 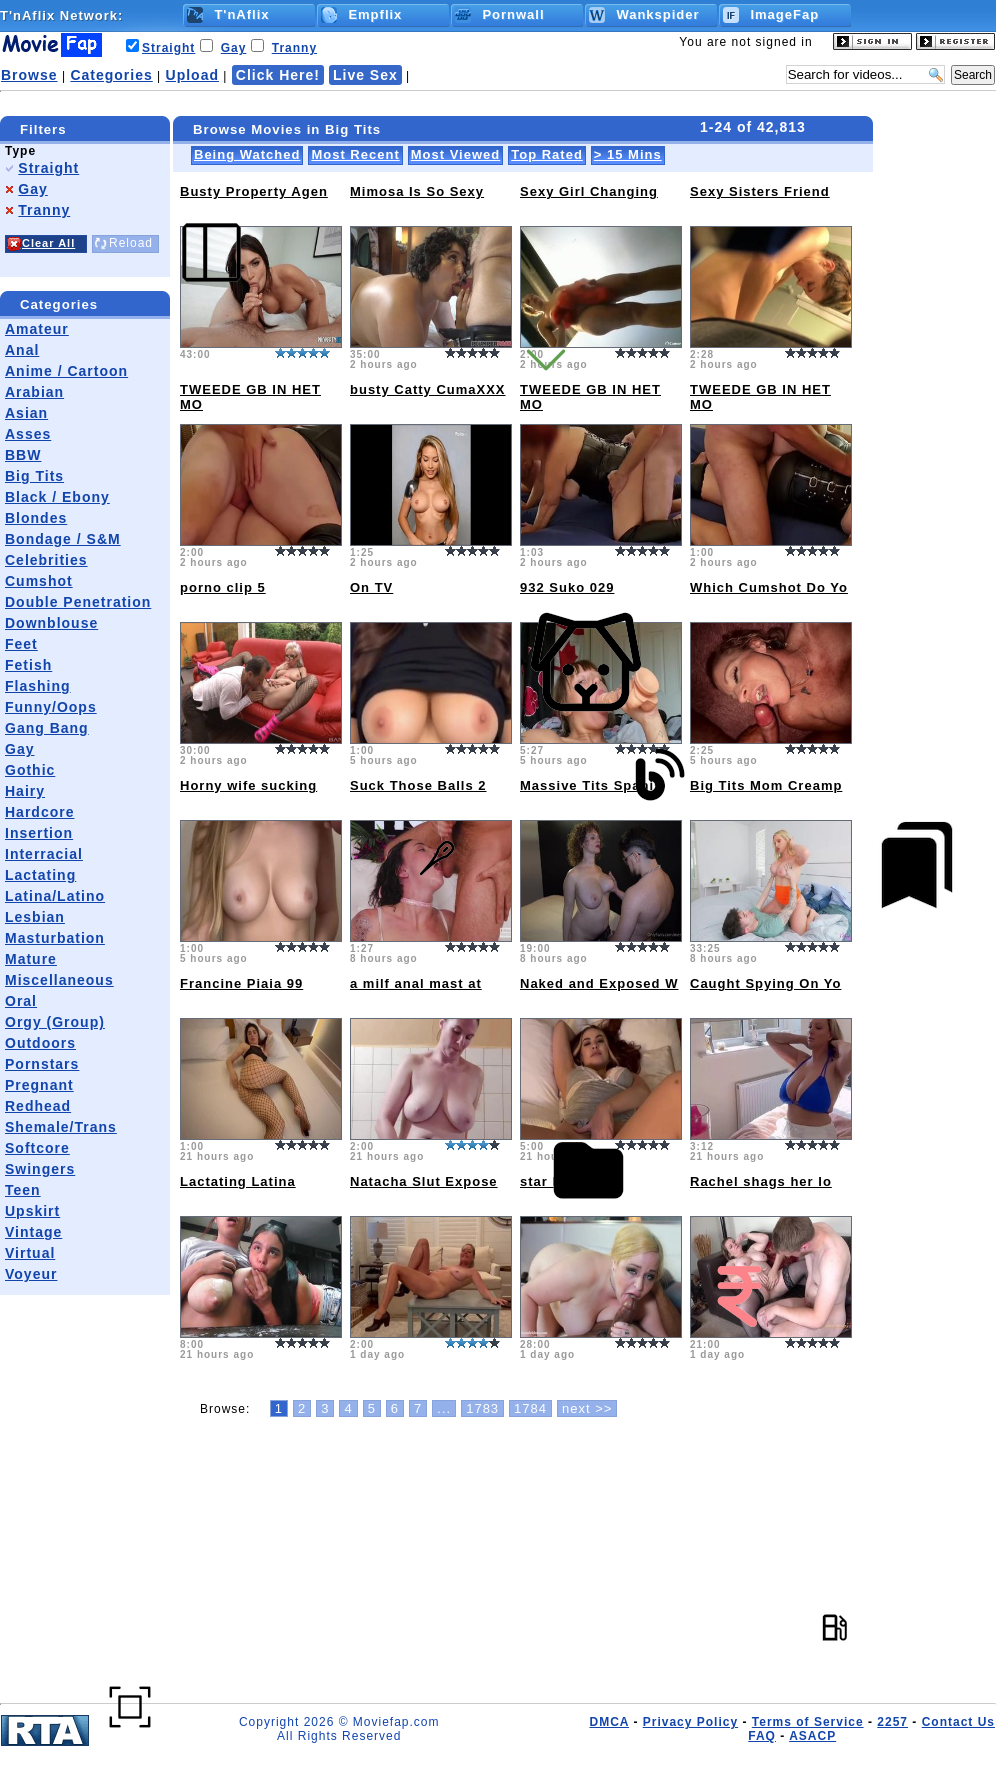 What do you see at coordinates (588, 1172) in the screenshot?
I see `open folder to view contents` at bounding box center [588, 1172].